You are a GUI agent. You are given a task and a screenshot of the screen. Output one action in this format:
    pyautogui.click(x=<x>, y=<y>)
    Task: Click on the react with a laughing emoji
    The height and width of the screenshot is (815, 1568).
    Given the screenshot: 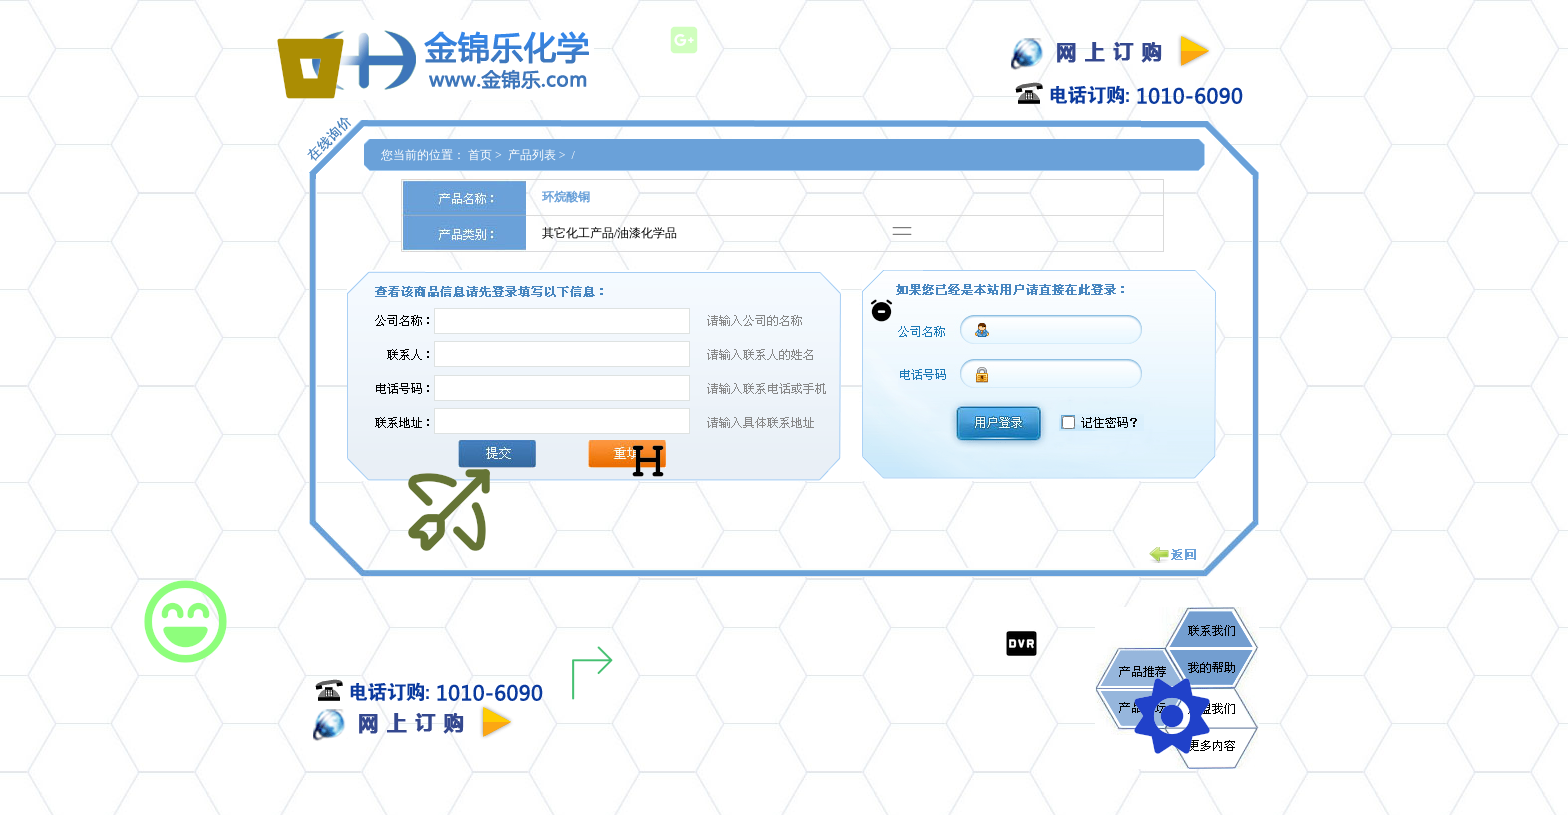 What is the action you would take?
    pyautogui.click(x=185, y=621)
    